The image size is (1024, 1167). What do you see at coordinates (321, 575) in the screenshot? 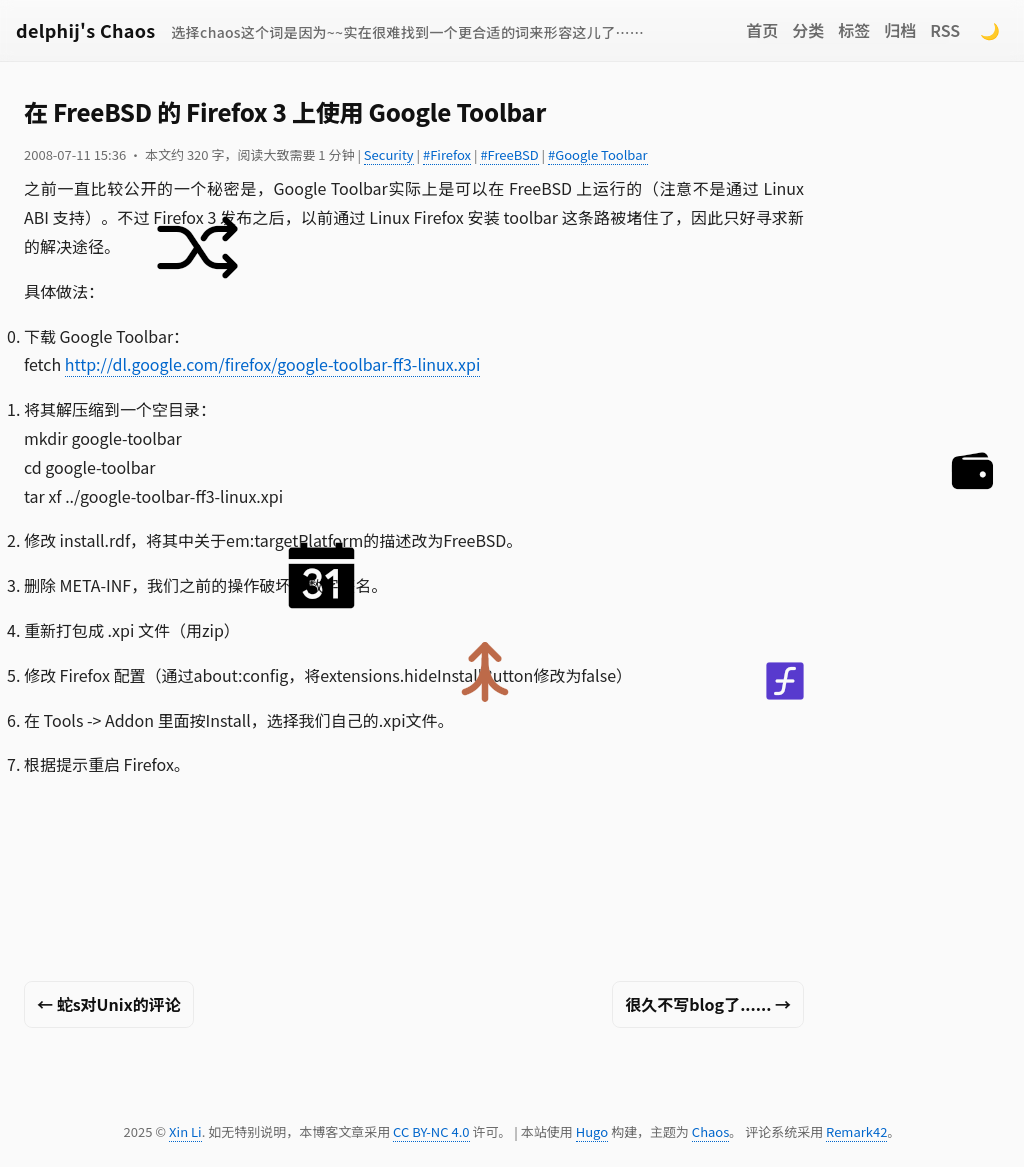
I see `view calendar or schedule` at bounding box center [321, 575].